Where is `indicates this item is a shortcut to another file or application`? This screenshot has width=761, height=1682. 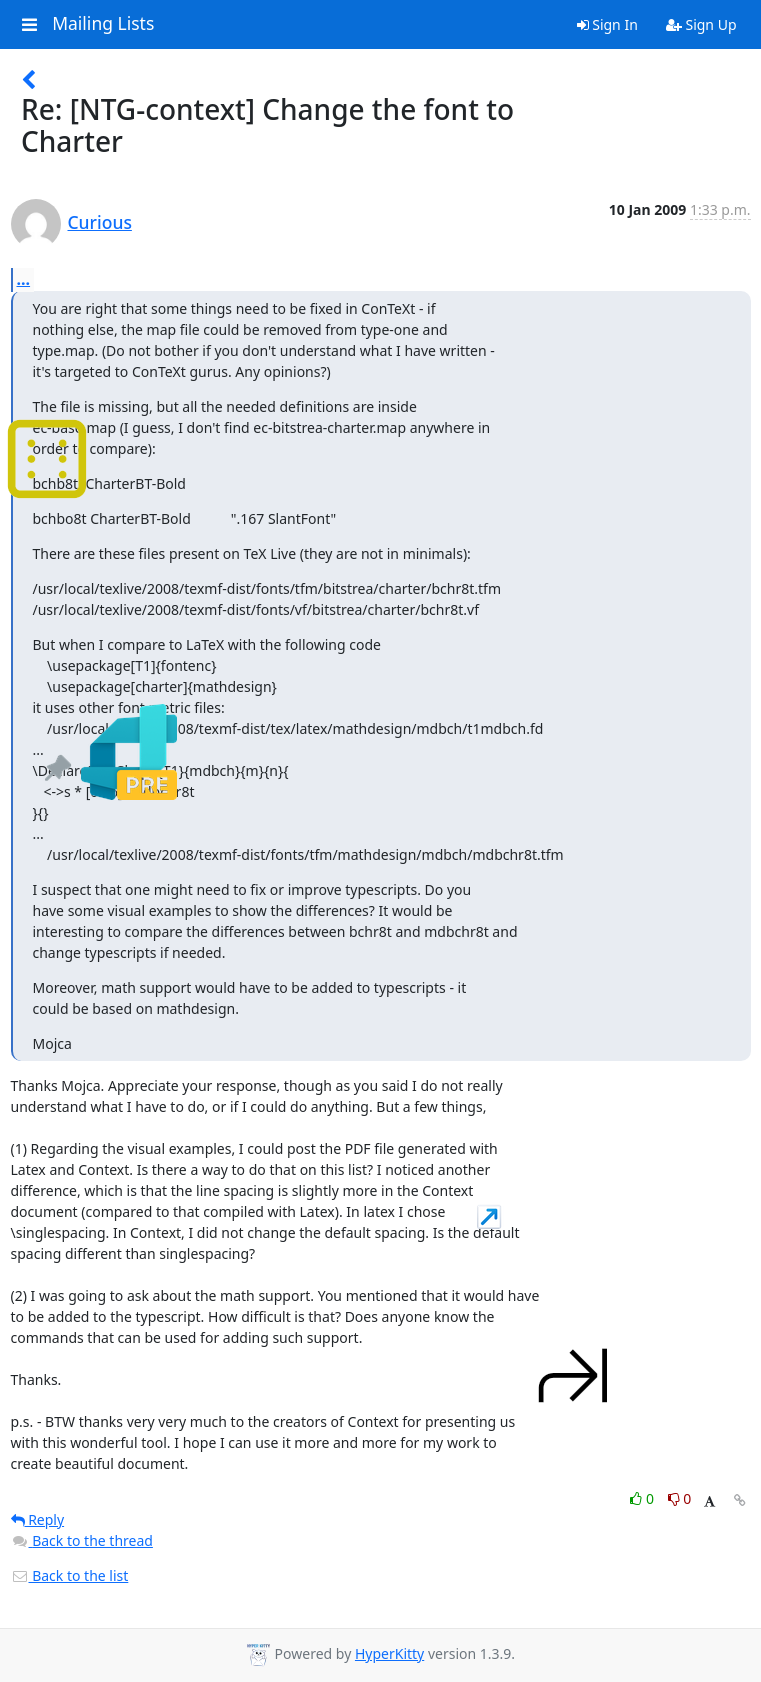 indicates this item is a shortcut to another file or application is located at coordinates (508, 1198).